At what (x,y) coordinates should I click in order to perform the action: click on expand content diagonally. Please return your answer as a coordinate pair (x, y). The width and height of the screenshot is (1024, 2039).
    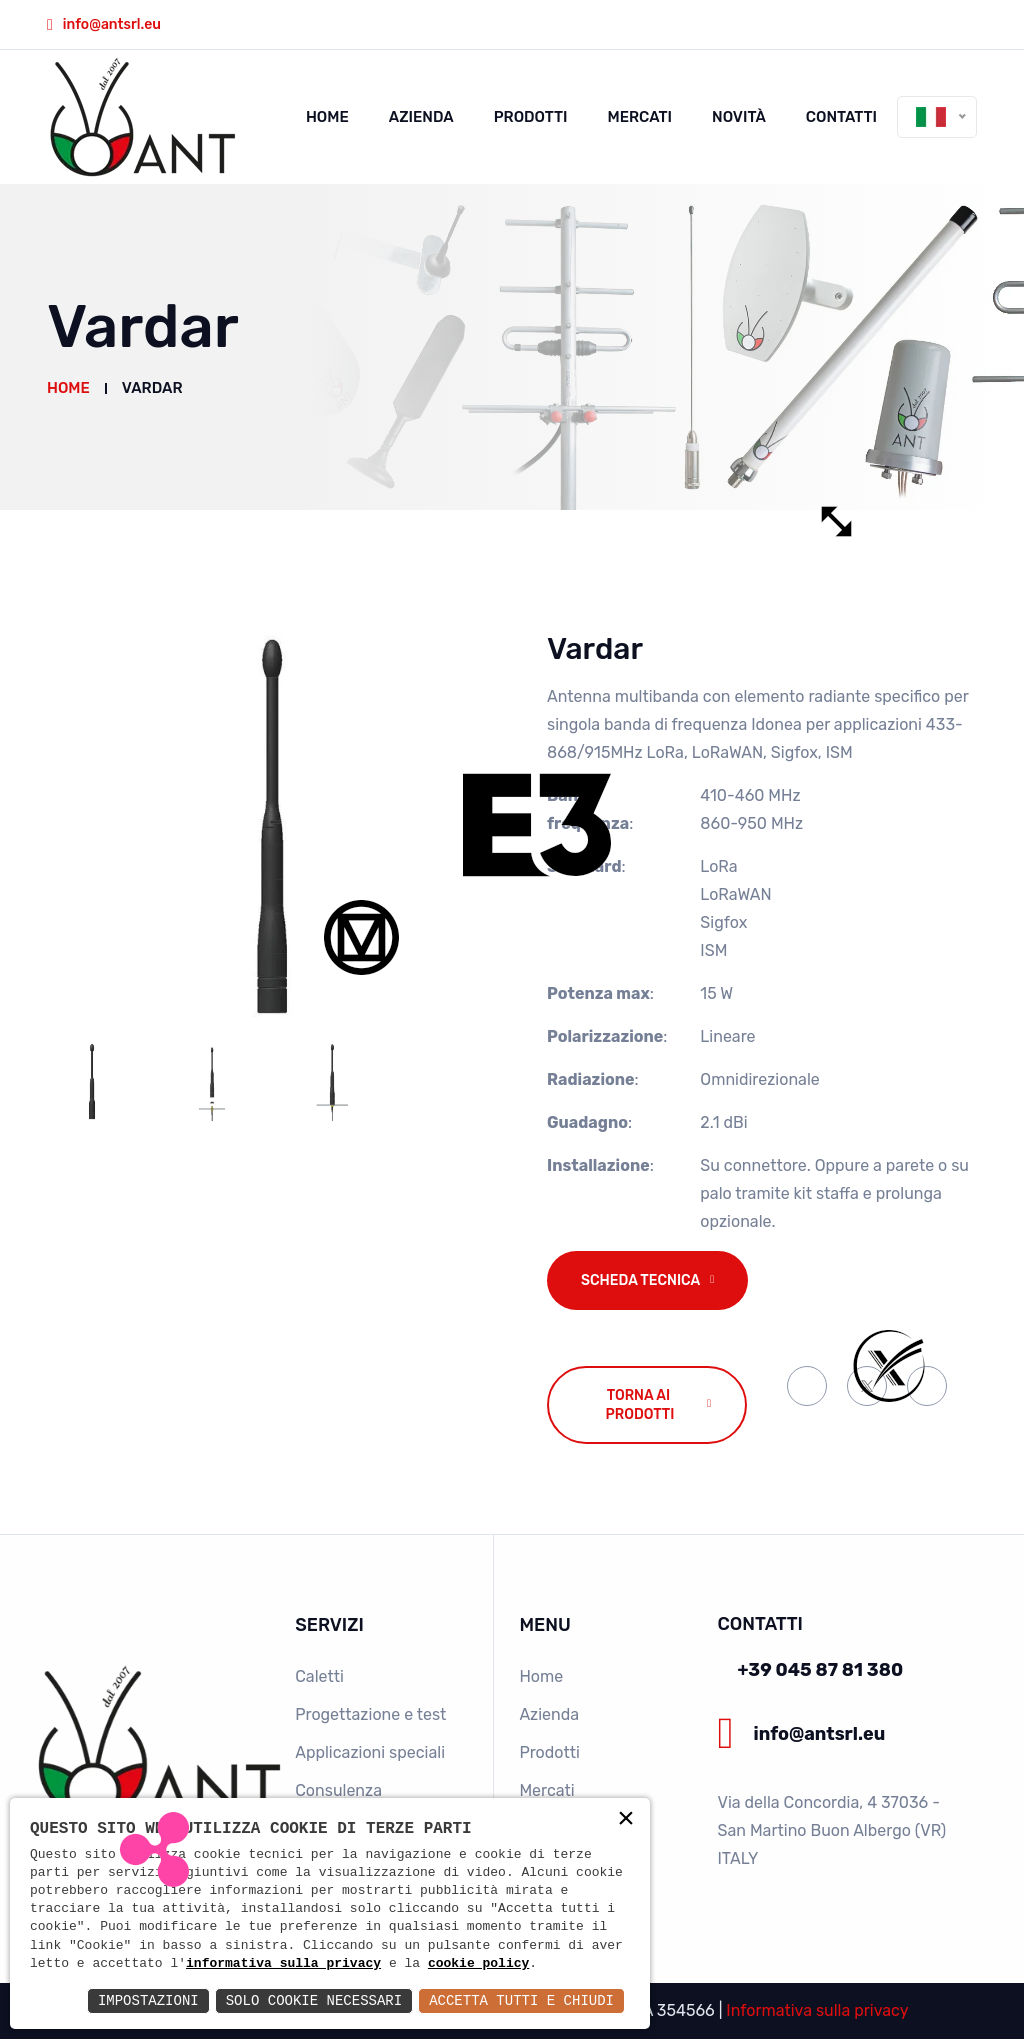
    Looking at the image, I should click on (836, 521).